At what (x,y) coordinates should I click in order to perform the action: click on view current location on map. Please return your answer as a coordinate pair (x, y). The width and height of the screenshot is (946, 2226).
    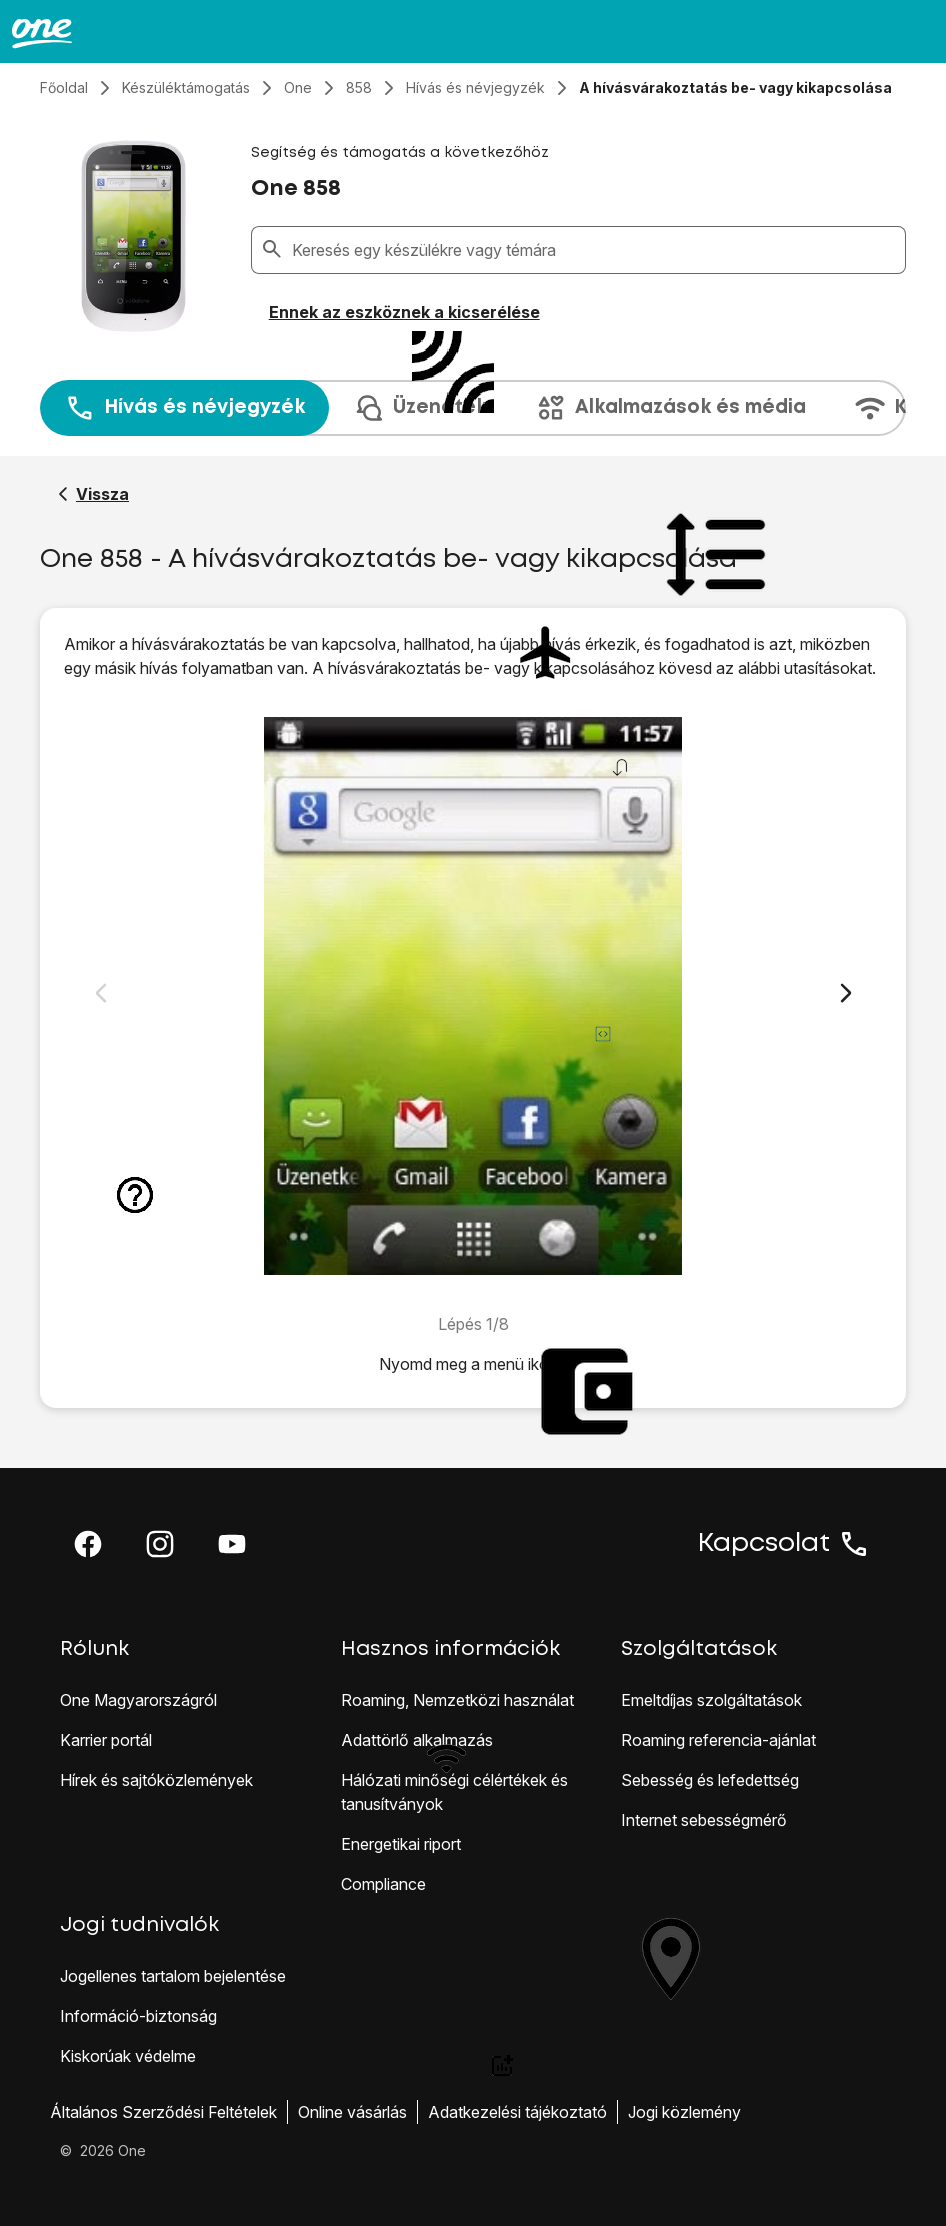
    Looking at the image, I should click on (671, 1959).